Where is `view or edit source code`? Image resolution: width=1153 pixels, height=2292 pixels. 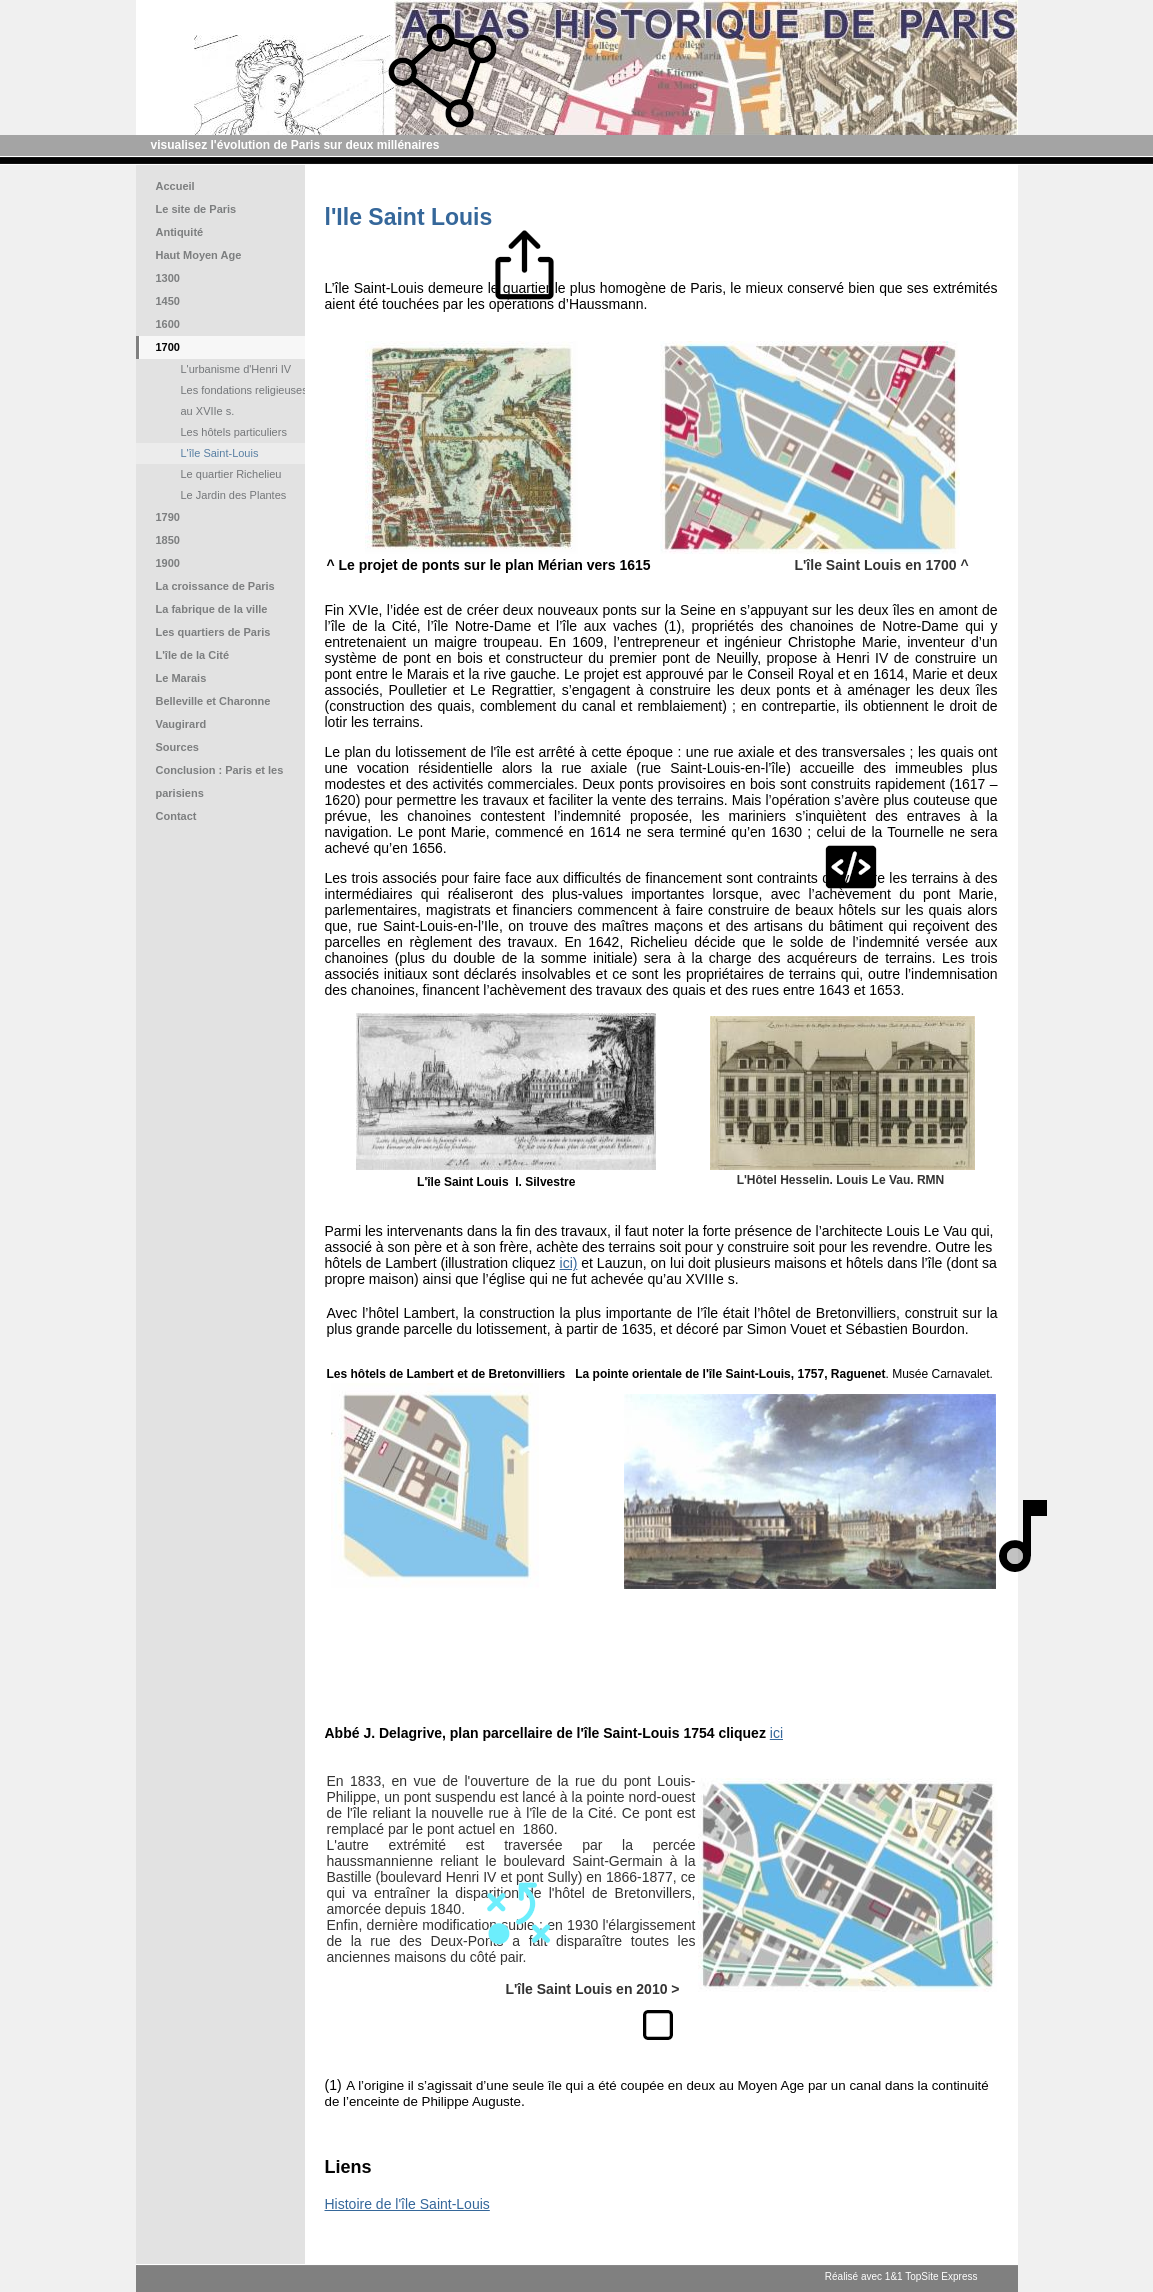
view or edit source code is located at coordinates (851, 867).